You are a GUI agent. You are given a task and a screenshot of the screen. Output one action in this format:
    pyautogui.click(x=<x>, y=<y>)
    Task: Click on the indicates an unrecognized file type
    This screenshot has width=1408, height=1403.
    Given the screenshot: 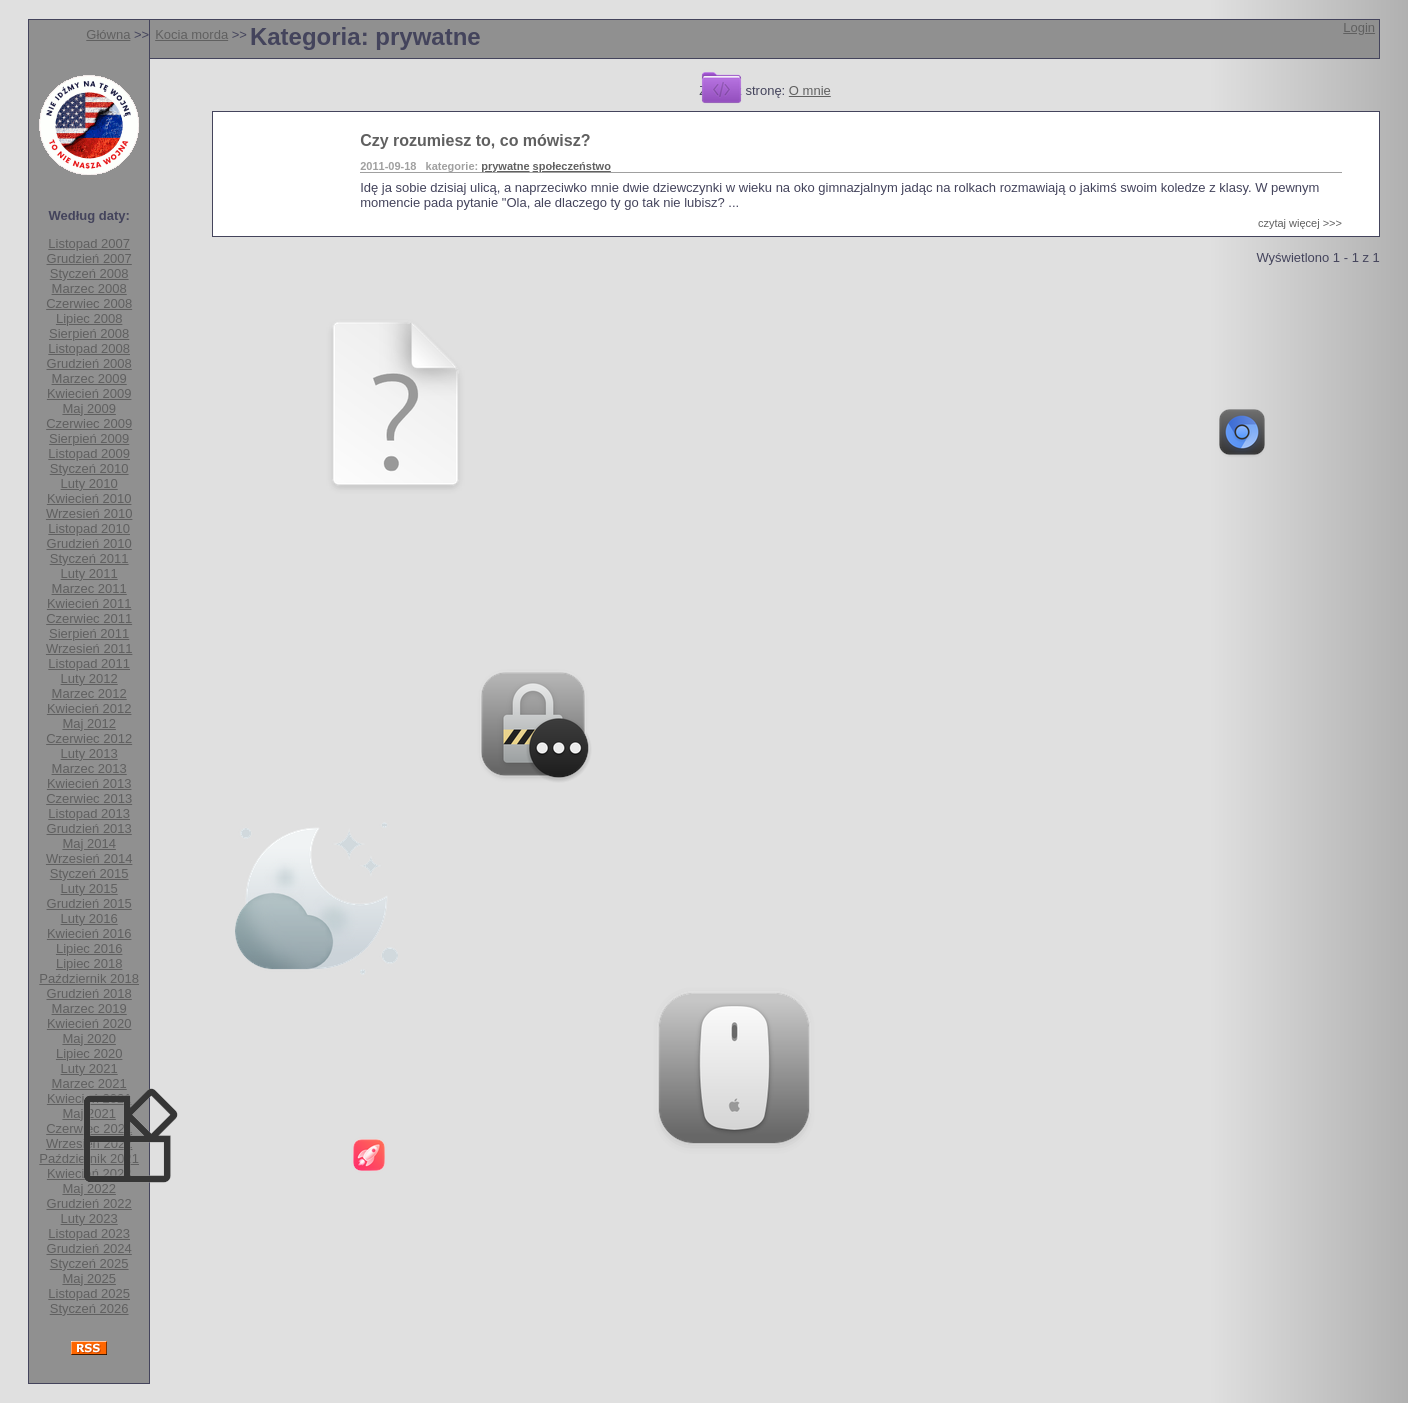 What is the action you would take?
    pyautogui.click(x=395, y=406)
    